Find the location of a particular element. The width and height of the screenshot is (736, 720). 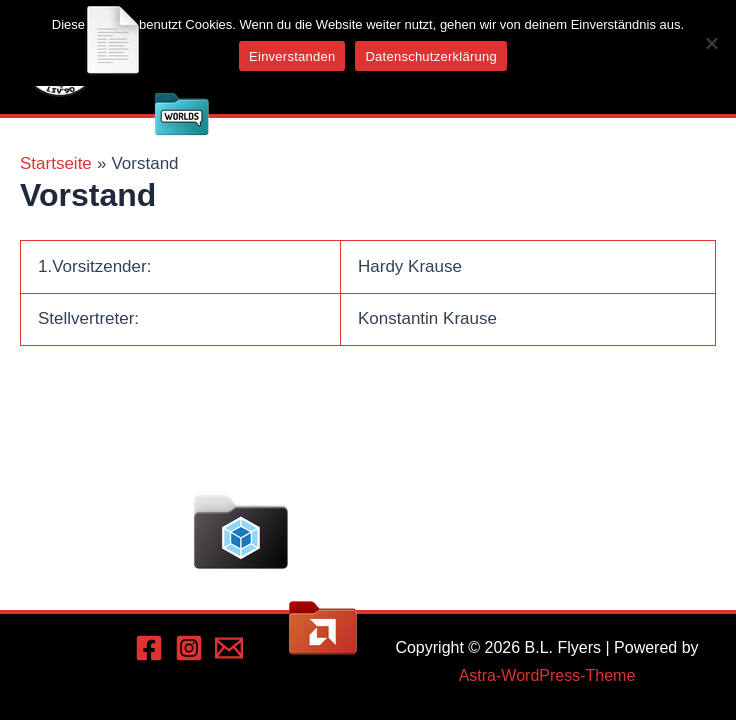

open webpack project folder is located at coordinates (240, 534).